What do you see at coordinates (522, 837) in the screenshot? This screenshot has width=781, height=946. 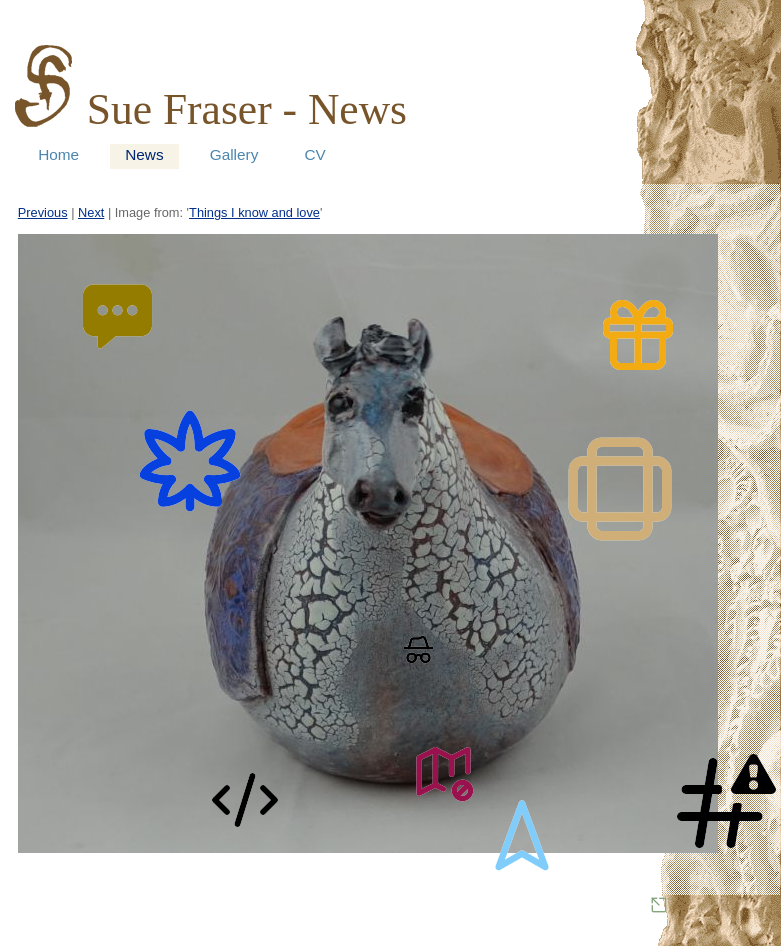 I see `navigate to current destination` at bounding box center [522, 837].